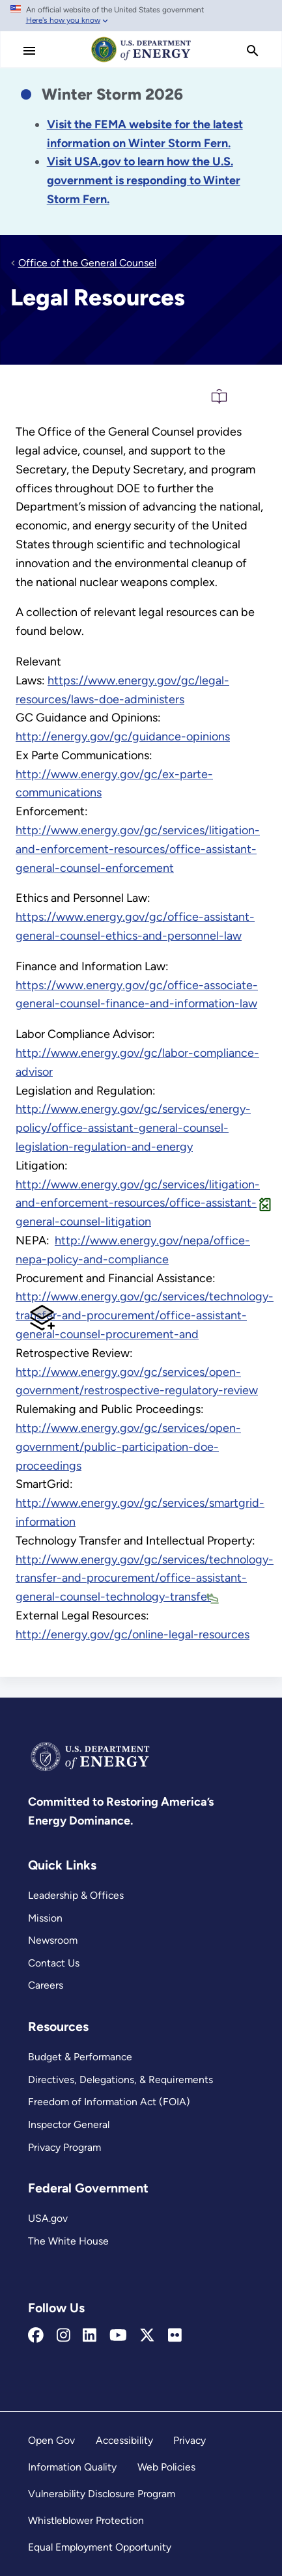  Describe the element at coordinates (42, 1317) in the screenshot. I see `add a new layer to the stack` at that location.